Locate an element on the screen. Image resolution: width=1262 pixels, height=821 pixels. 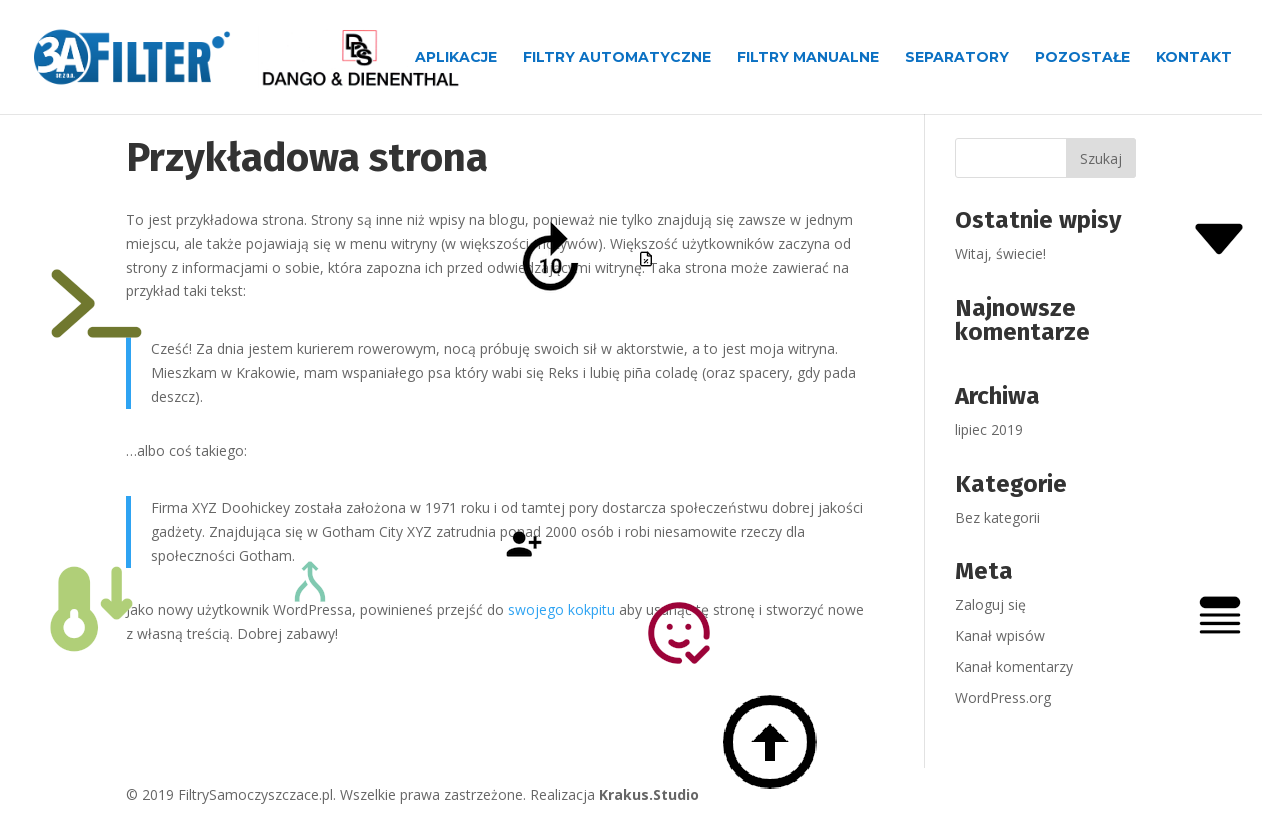
skip forward 10 seconds in media playback is located at coordinates (550, 259).